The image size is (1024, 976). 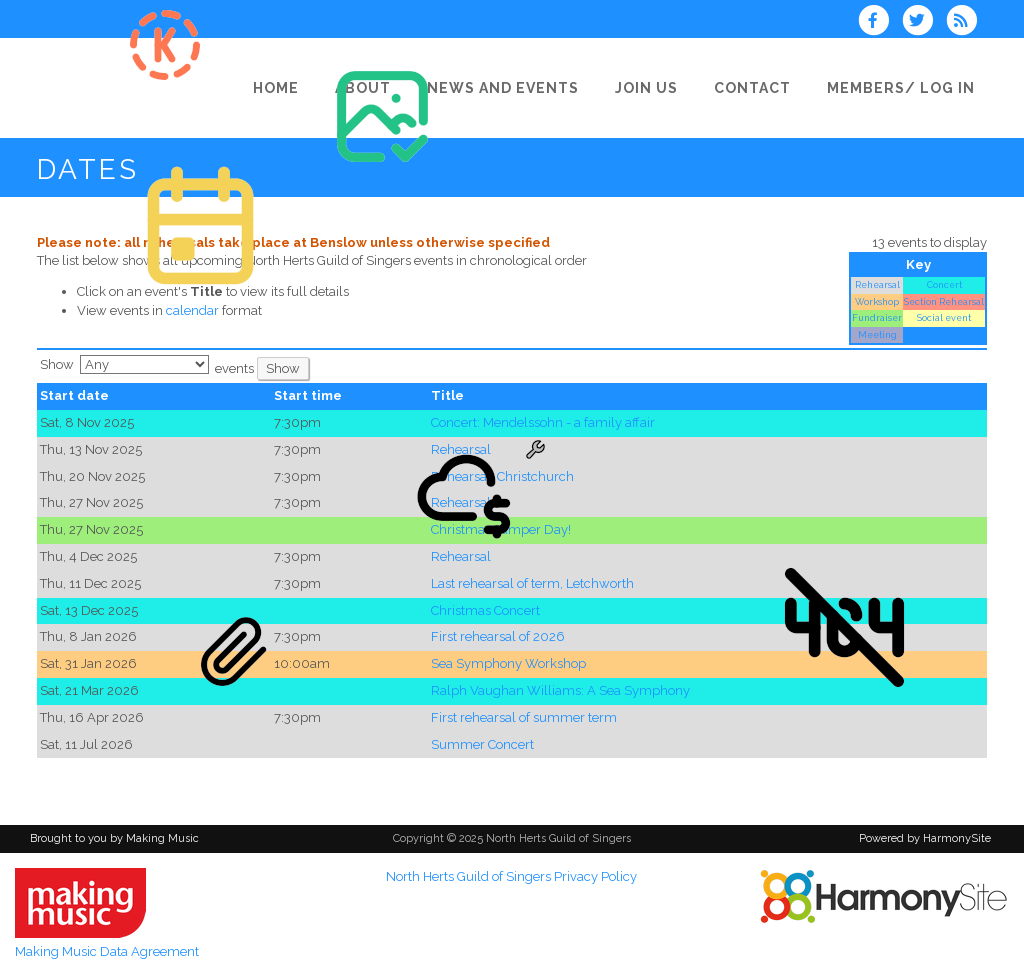 I want to click on attach a file to your message, so click(x=234, y=652).